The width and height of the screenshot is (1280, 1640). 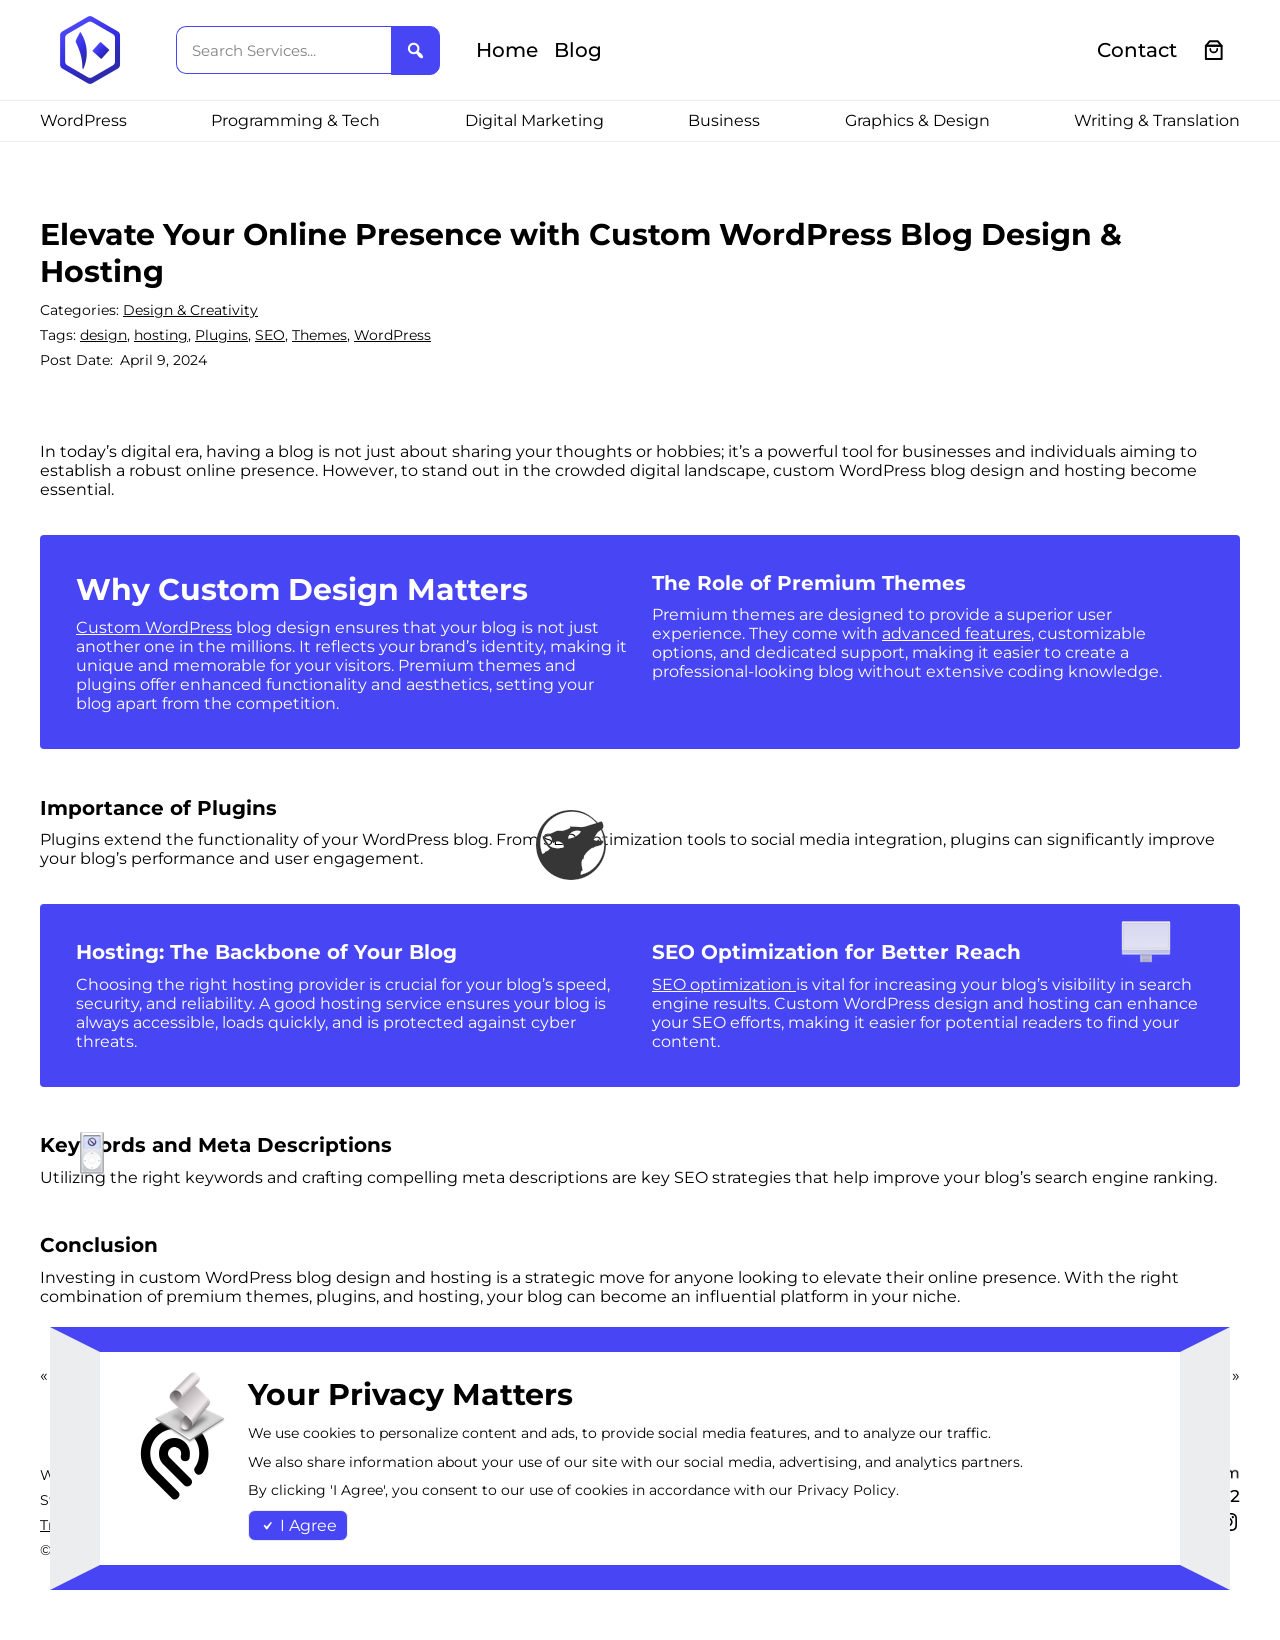 I want to click on iPod mini device icon, so click(x=92, y=1153).